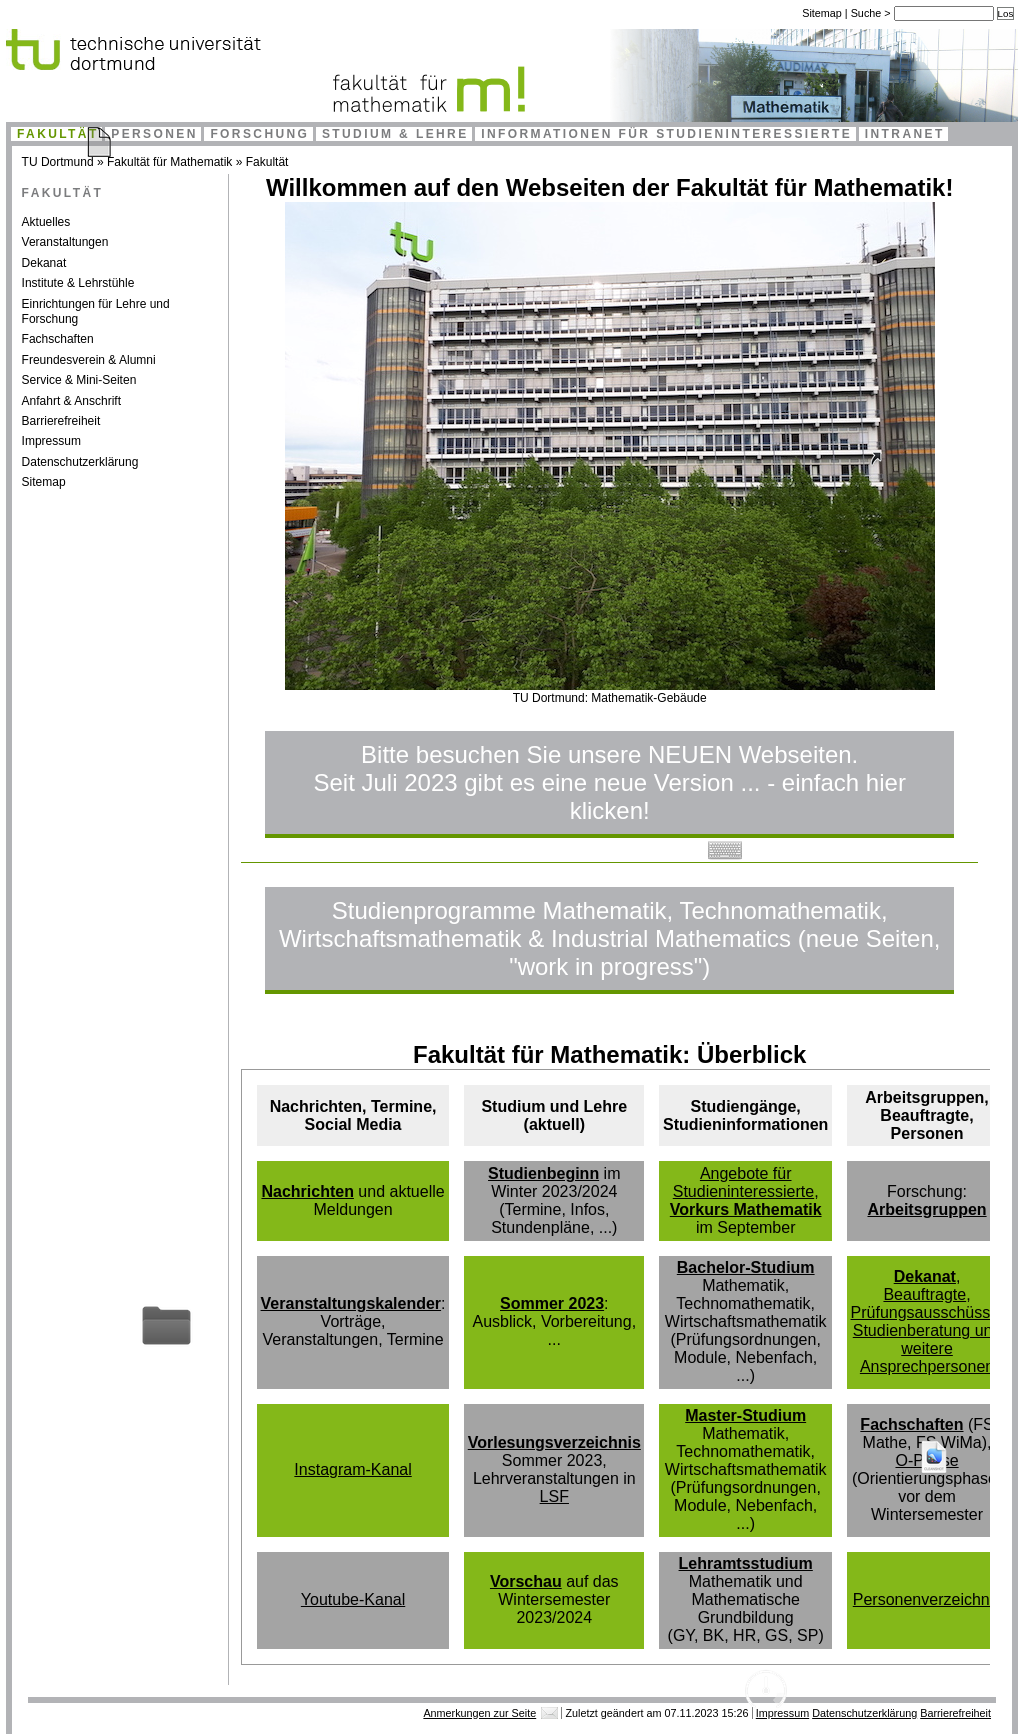 This screenshot has height=1734, width=1024. Describe the element at coordinates (766, 1689) in the screenshot. I see `view system performance metrics` at that location.